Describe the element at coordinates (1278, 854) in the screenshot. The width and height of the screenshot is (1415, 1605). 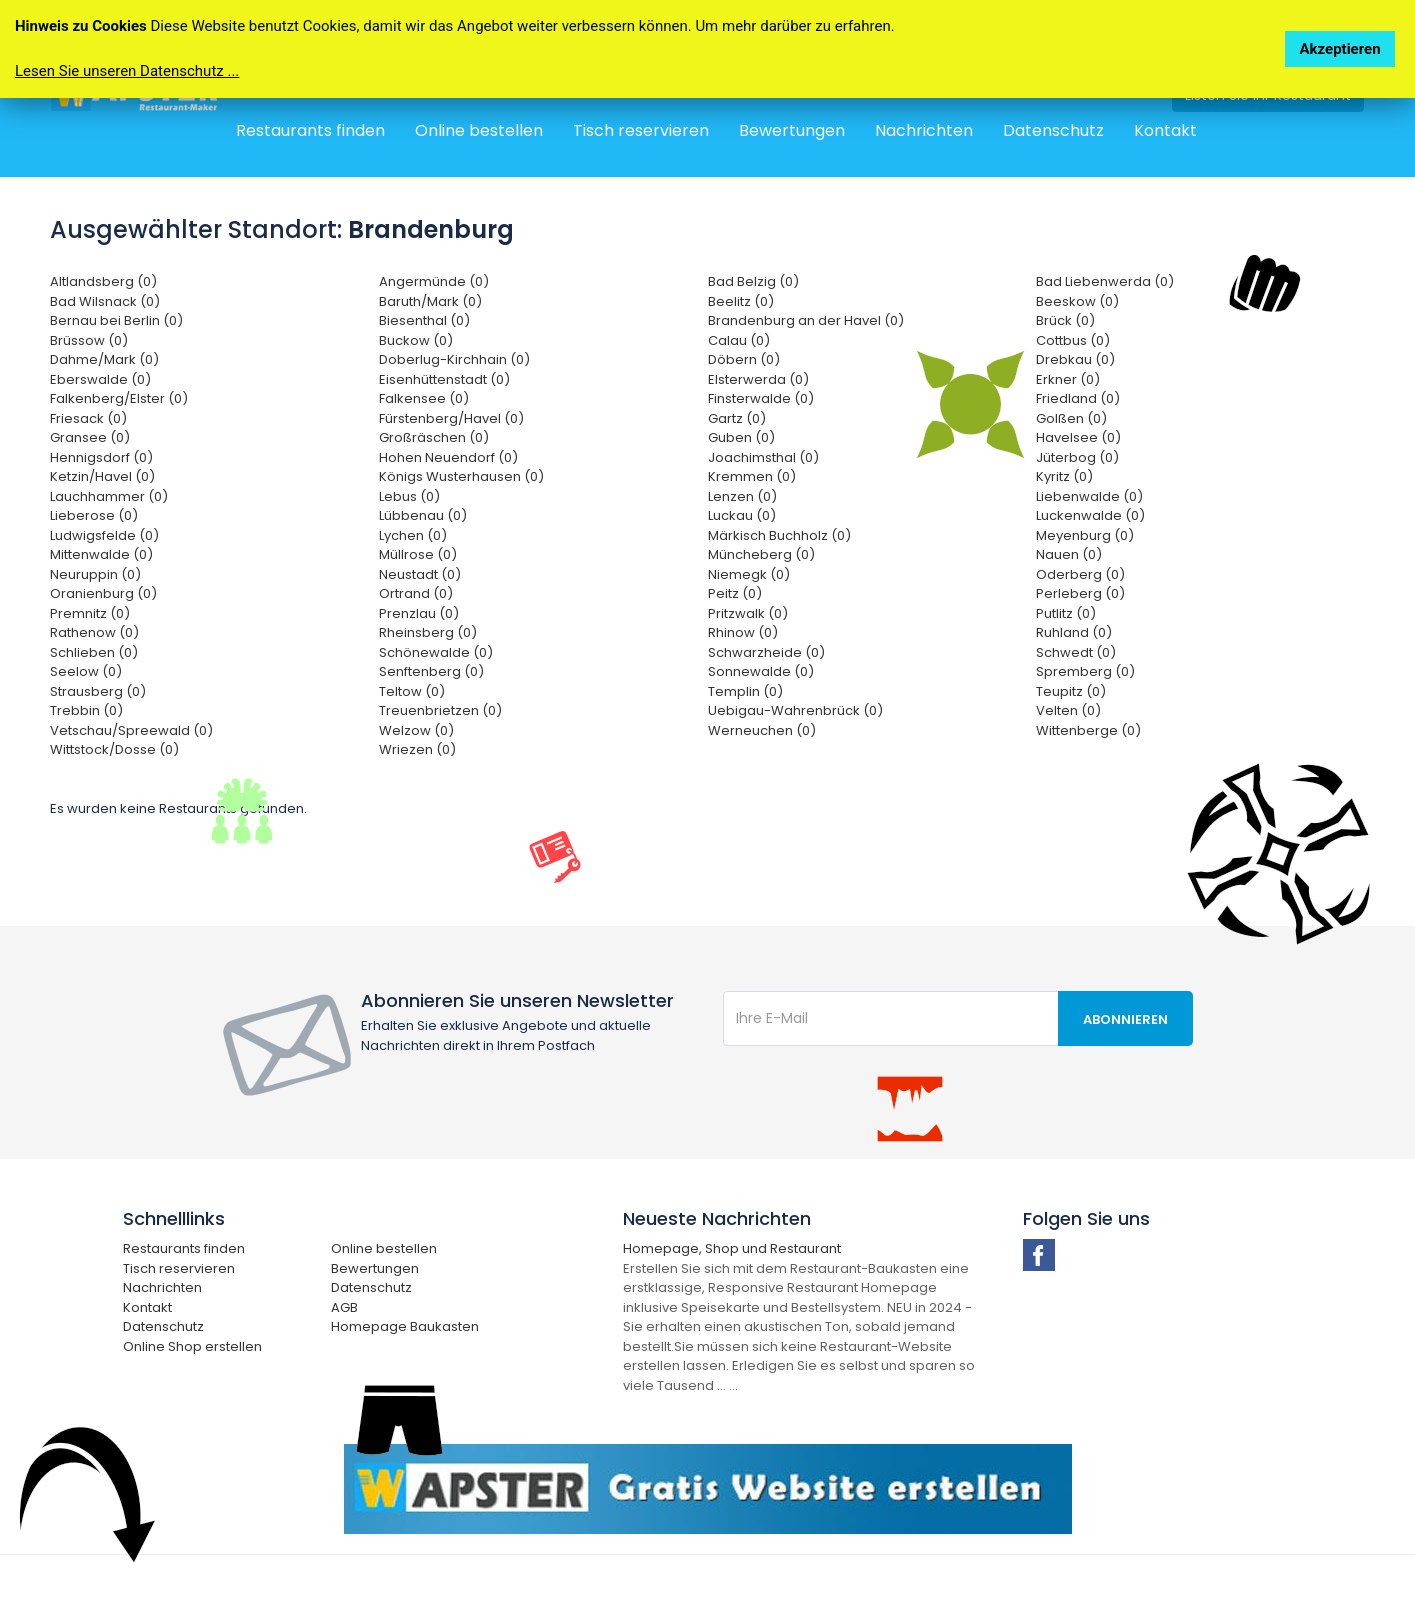
I see `indicates a returning or cyclical action` at that location.